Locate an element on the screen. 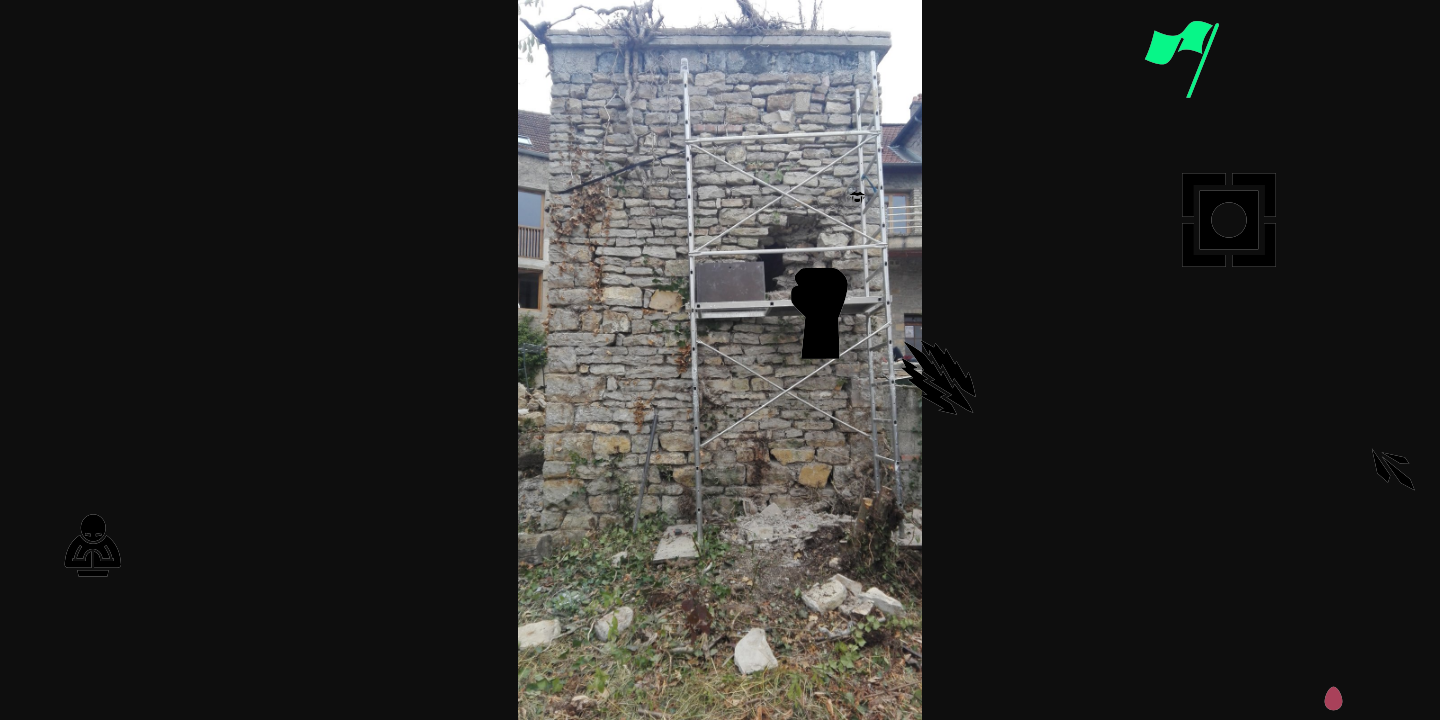 The height and width of the screenshot is (720, 1440). indicates an egg item or ingredient in a game inventory is located at coordinates (1333, 698).